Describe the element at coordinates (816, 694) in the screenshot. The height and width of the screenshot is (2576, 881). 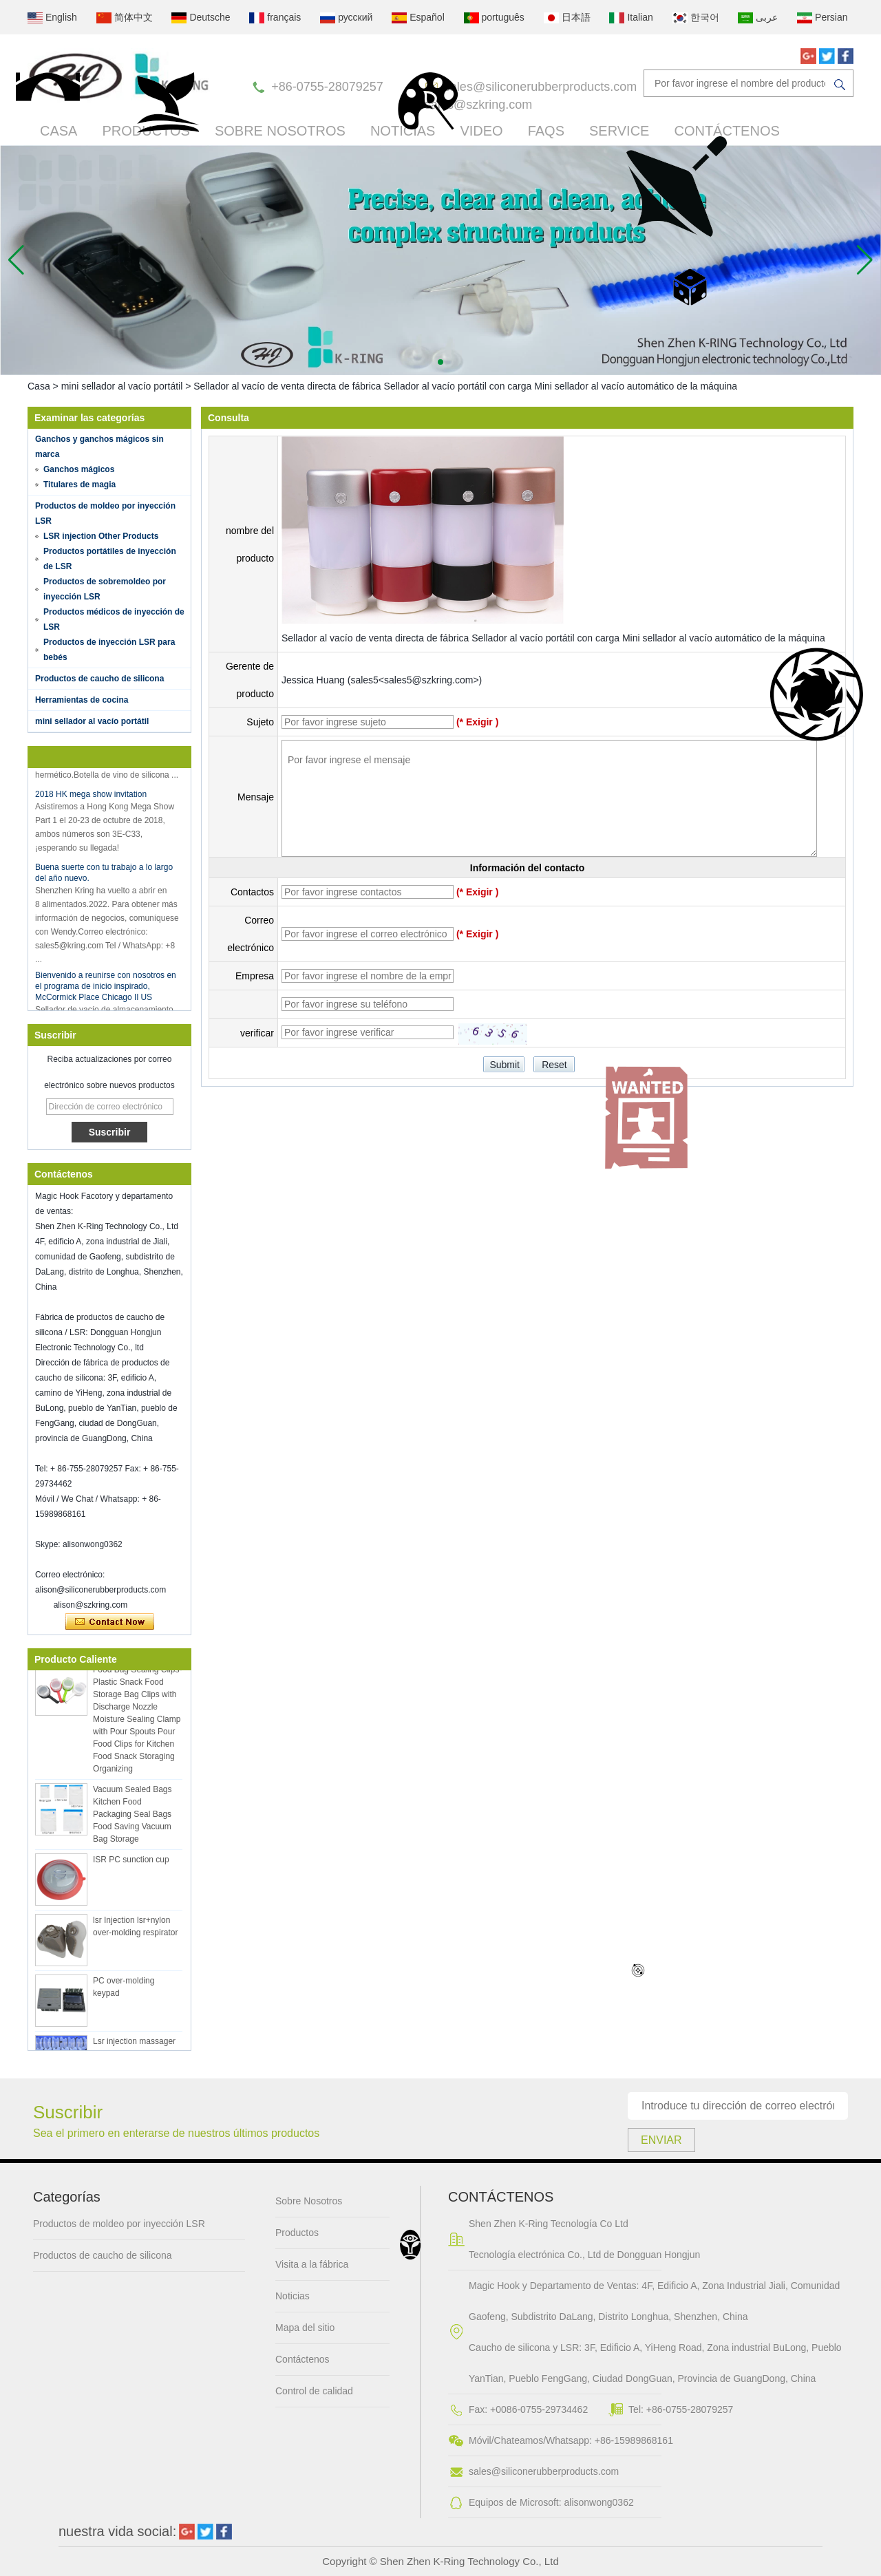
I see `camera aperture or shutter control` at that location.